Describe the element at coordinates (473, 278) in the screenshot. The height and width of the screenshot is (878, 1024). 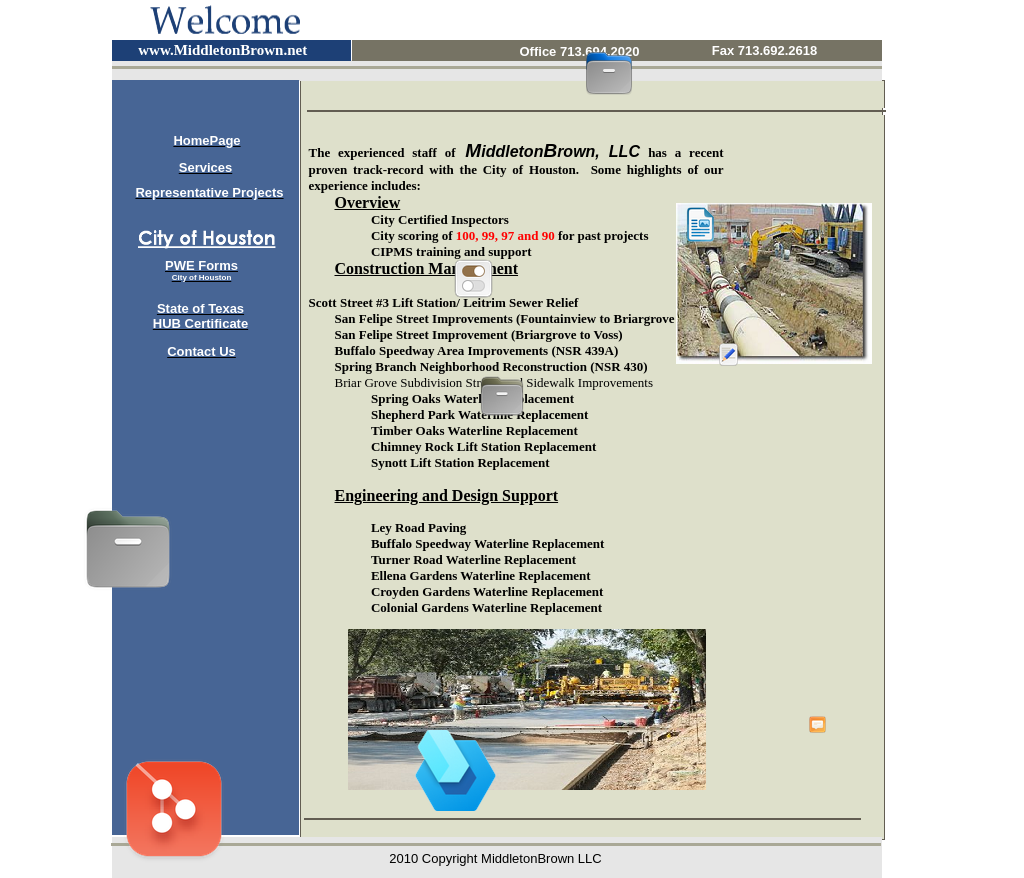
I see `open system settings or preferences` at that location.